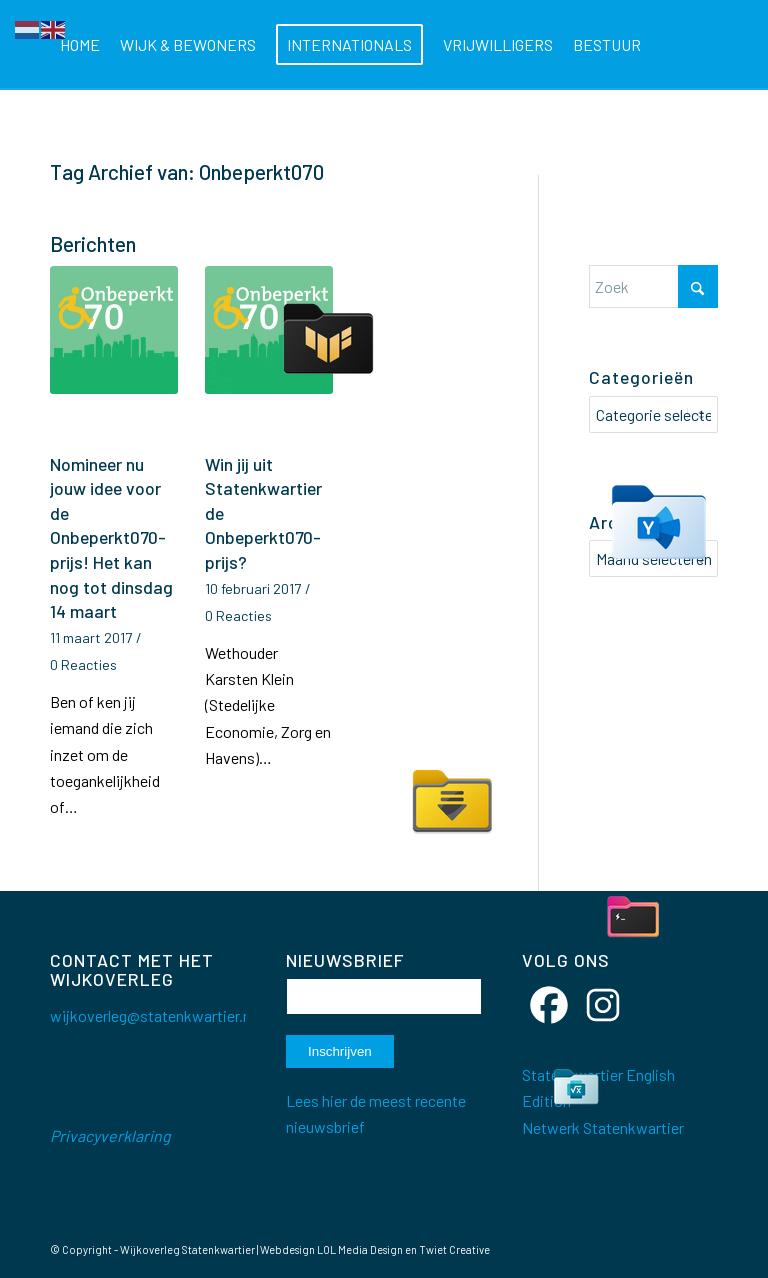 Image resolution: width=768 pixels, height=1278 pixels. I want to click on open microsoft math solver files folder, so click(576, 1088).